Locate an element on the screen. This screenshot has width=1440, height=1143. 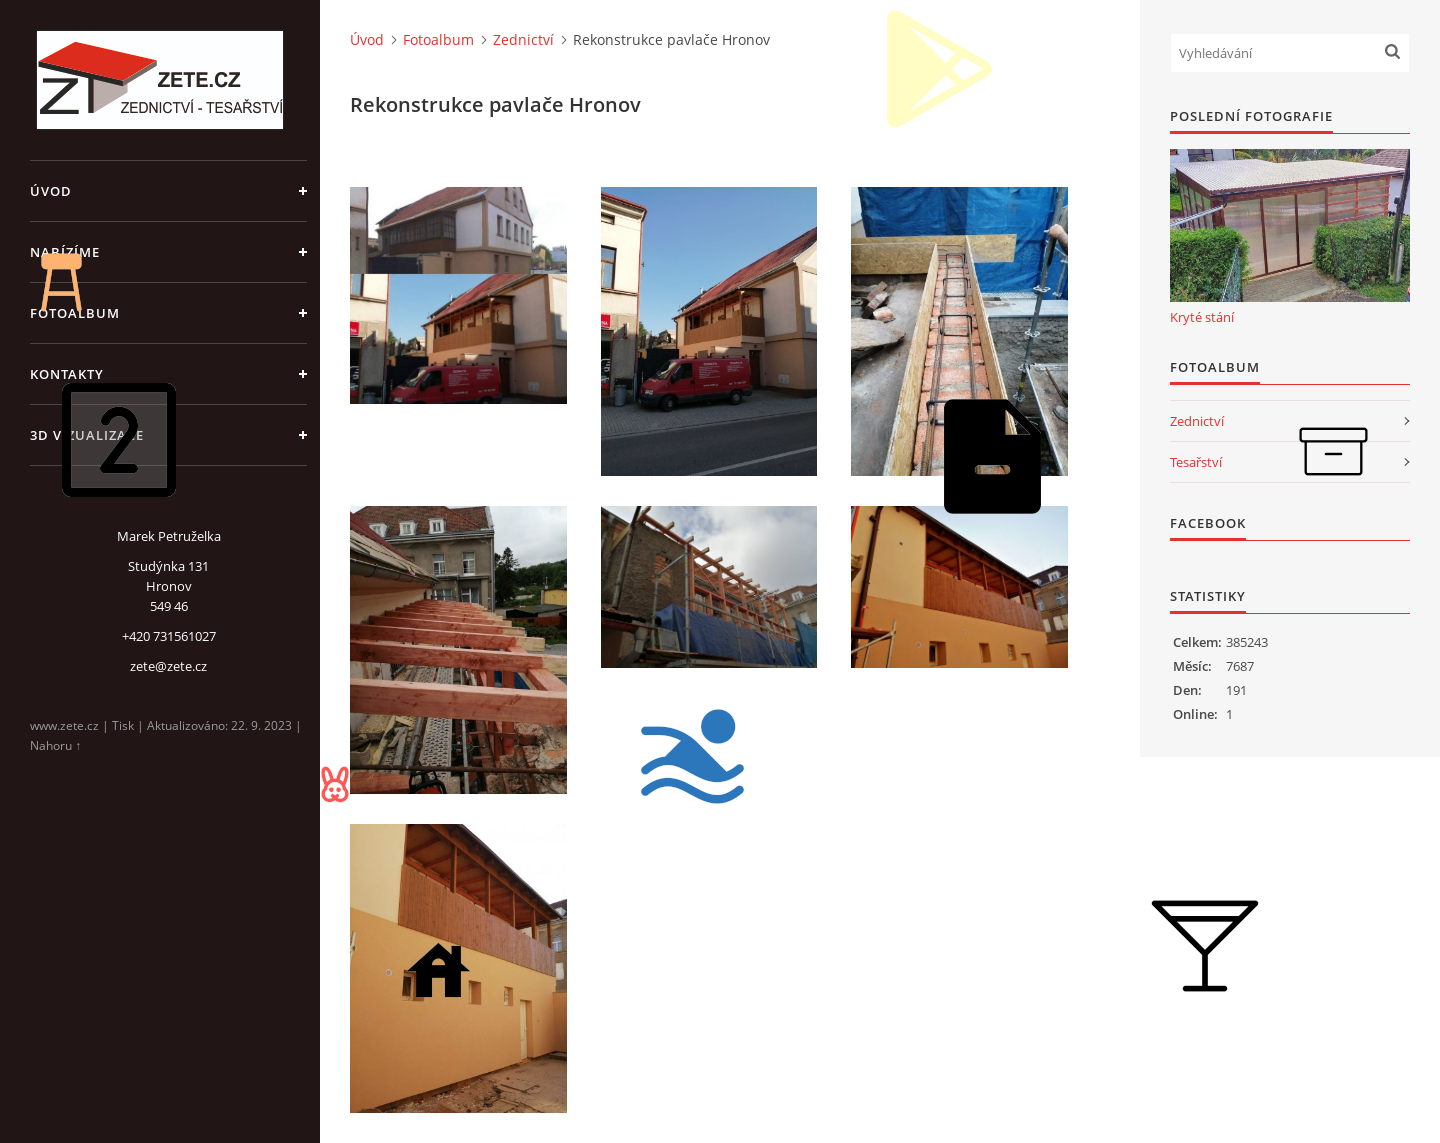
remove content from a file is located at coordinates (992, 456).